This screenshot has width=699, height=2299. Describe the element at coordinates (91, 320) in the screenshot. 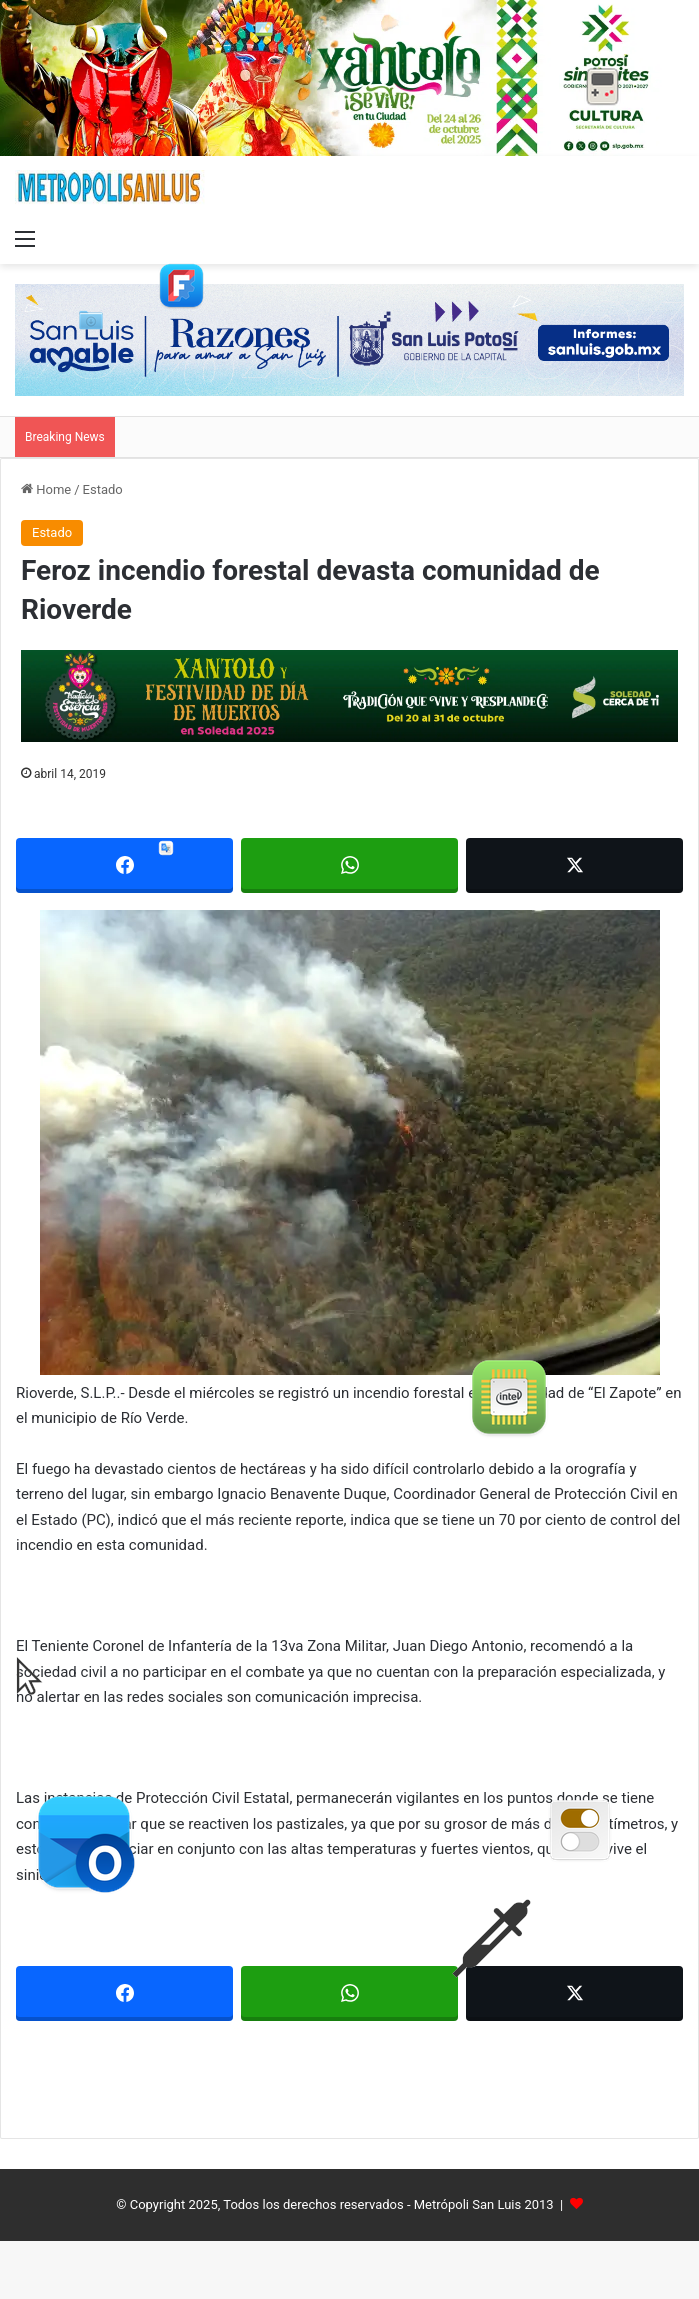

I see `open downloads folder` at that location.